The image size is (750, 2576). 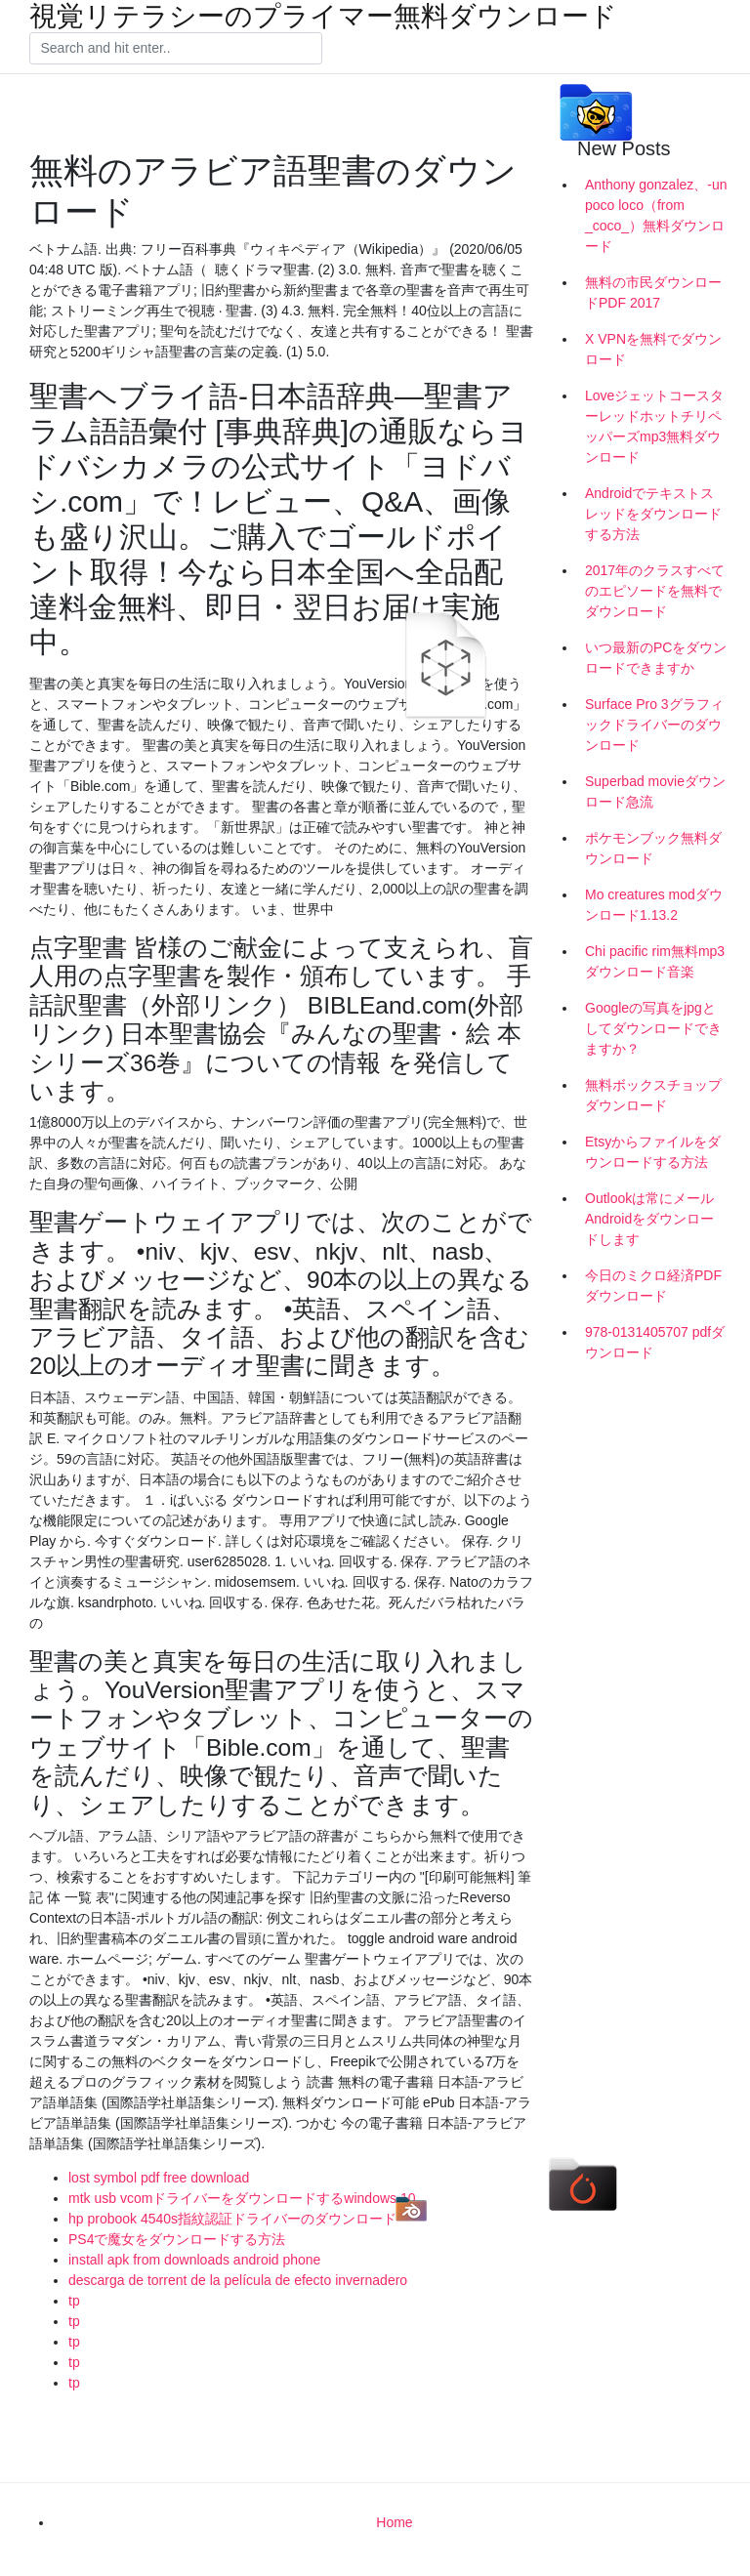 I want to click on open pytorch project folder, so click(x=582, y=2185).